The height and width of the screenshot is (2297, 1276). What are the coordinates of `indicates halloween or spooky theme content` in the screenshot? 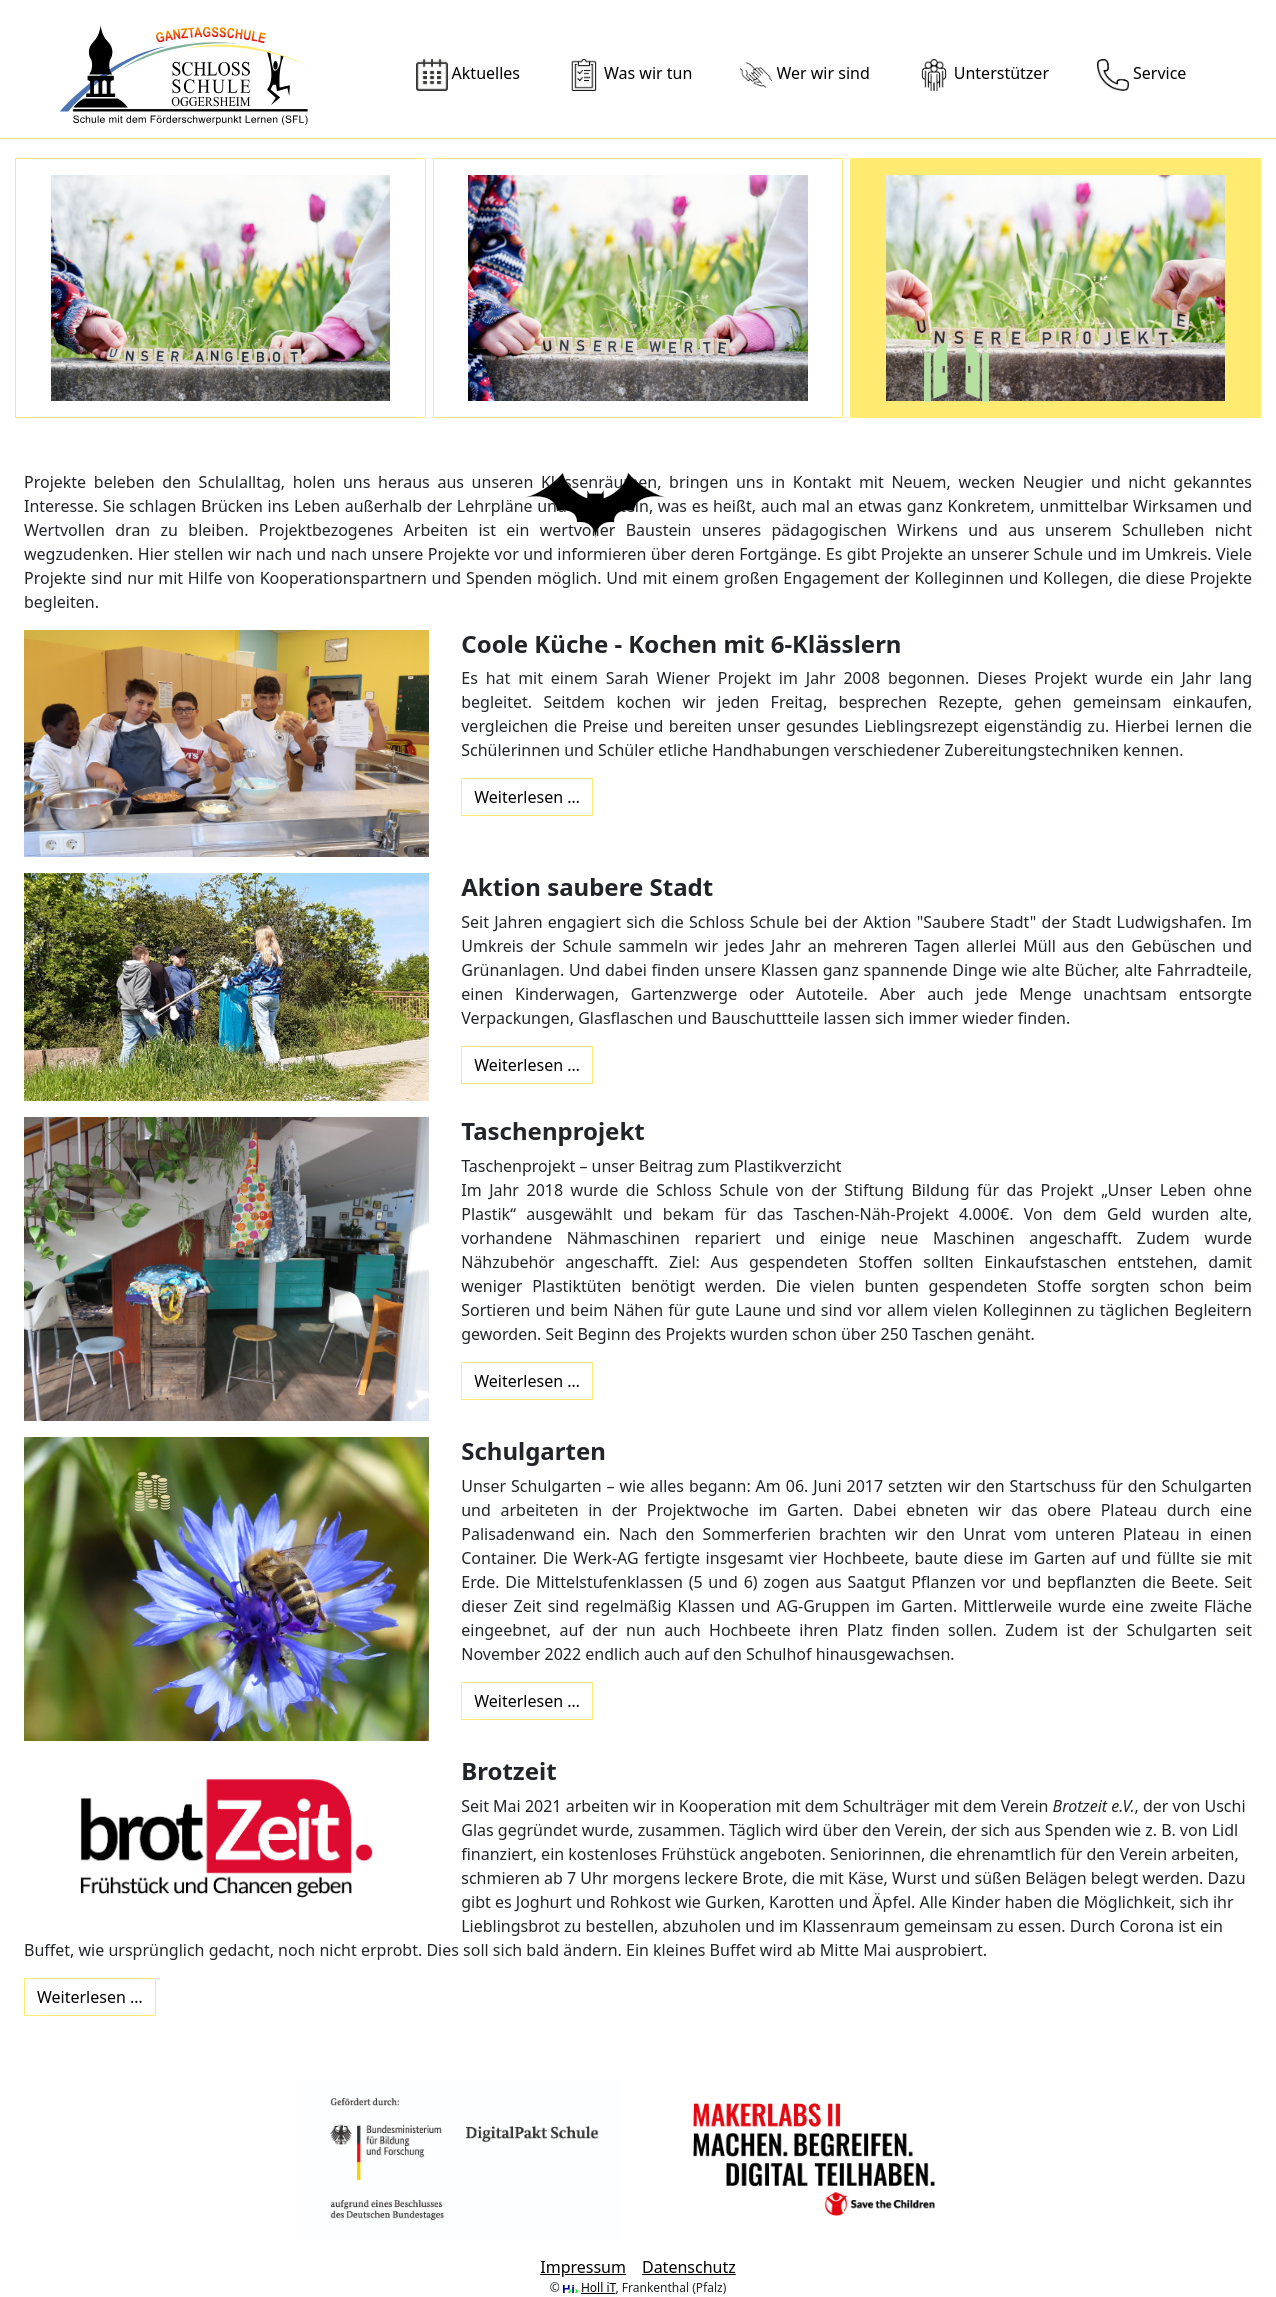 It's located at (595, 505).